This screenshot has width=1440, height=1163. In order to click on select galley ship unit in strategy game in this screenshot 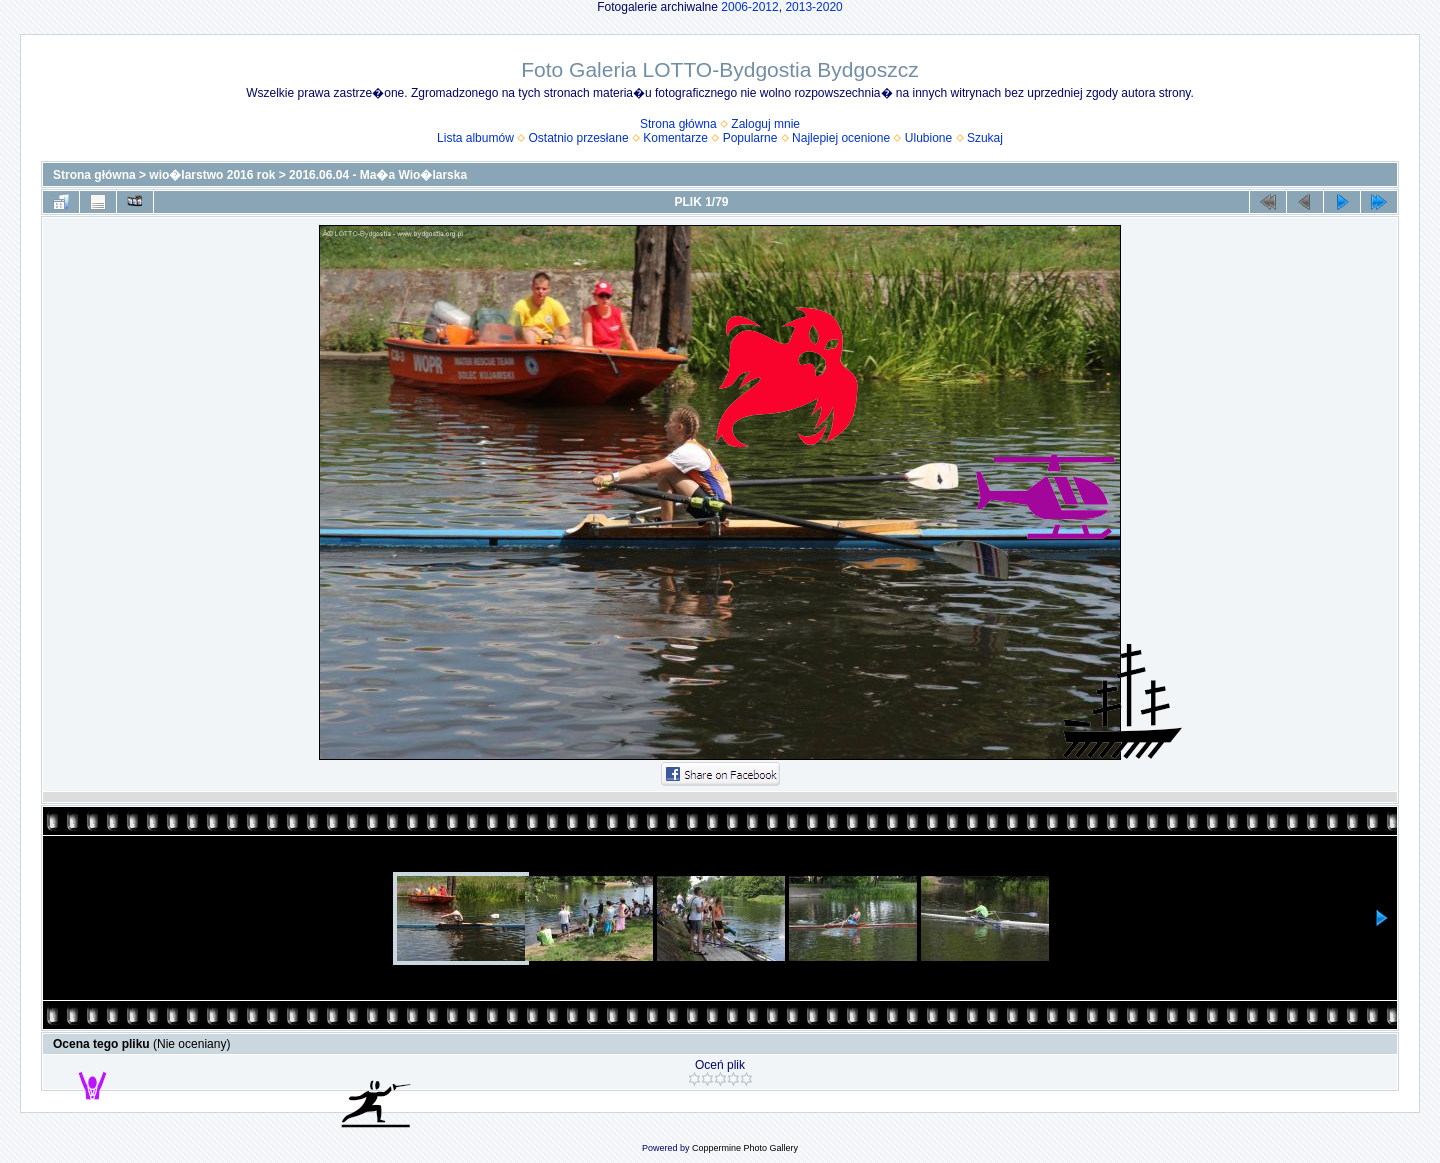, I will do `click(1122, 701)`.